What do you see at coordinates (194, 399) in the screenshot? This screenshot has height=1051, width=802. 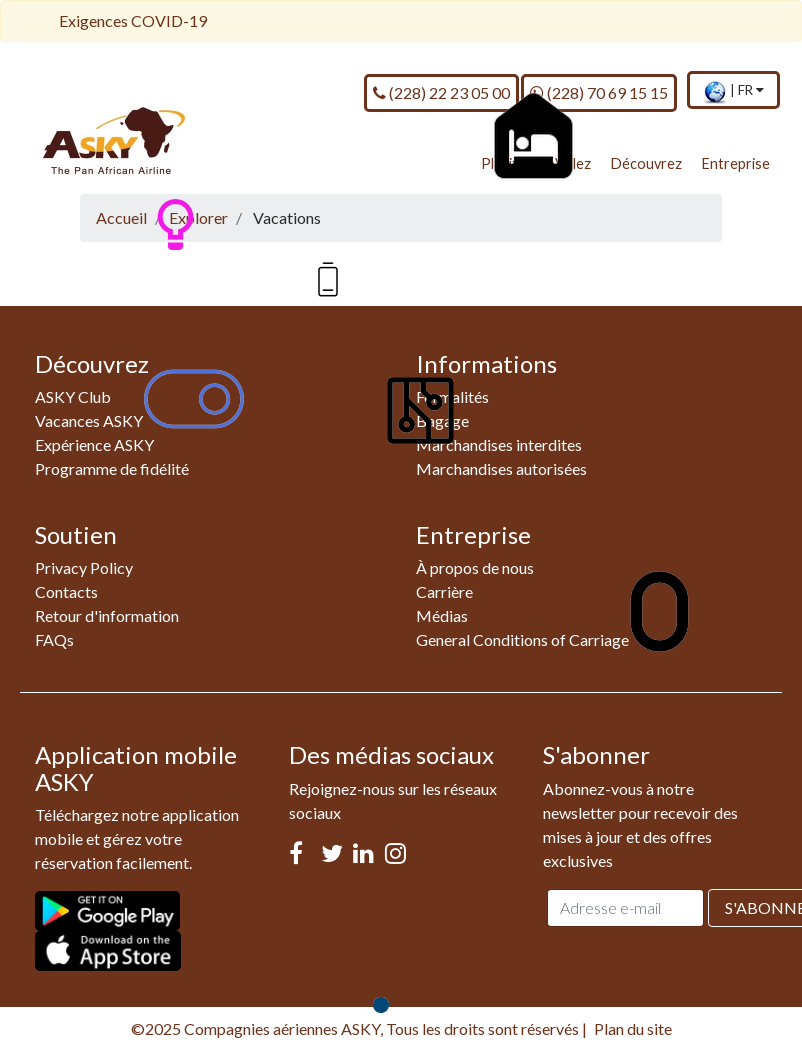 I see `toggle switch in the on position` at bounding box center [194, 399].